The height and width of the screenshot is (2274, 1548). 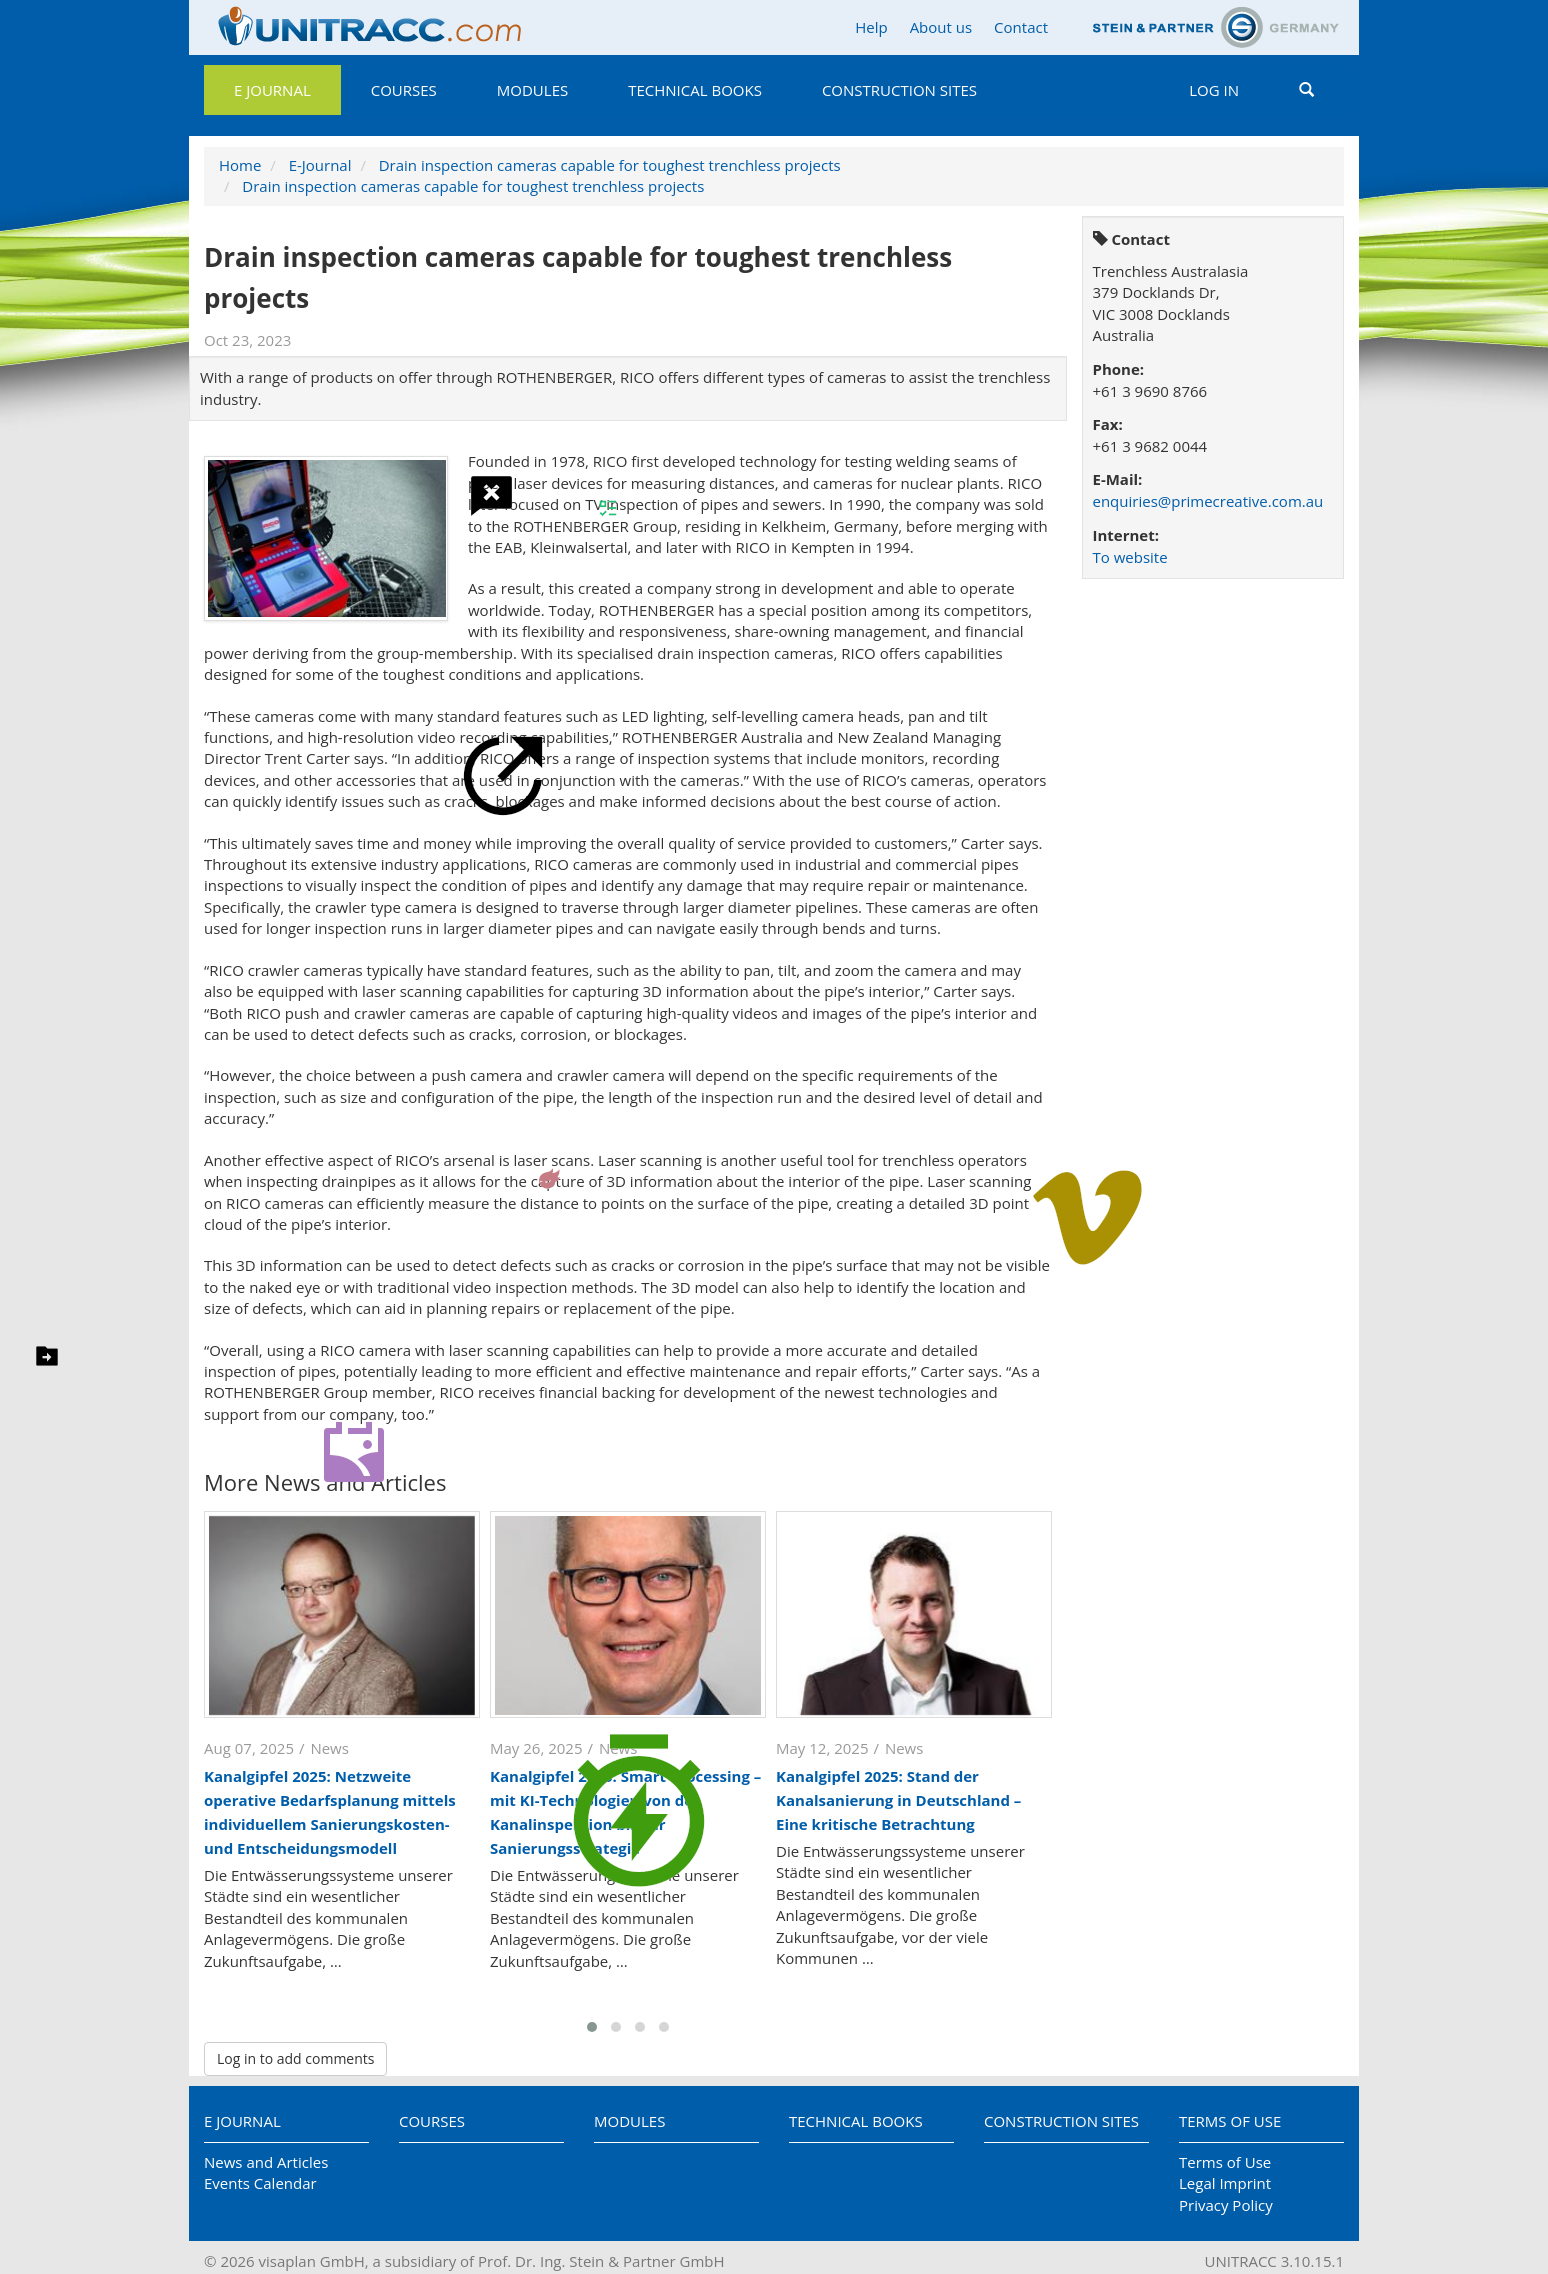 I want to click on visit zcool creative platform, so click(x=549, y=1178).